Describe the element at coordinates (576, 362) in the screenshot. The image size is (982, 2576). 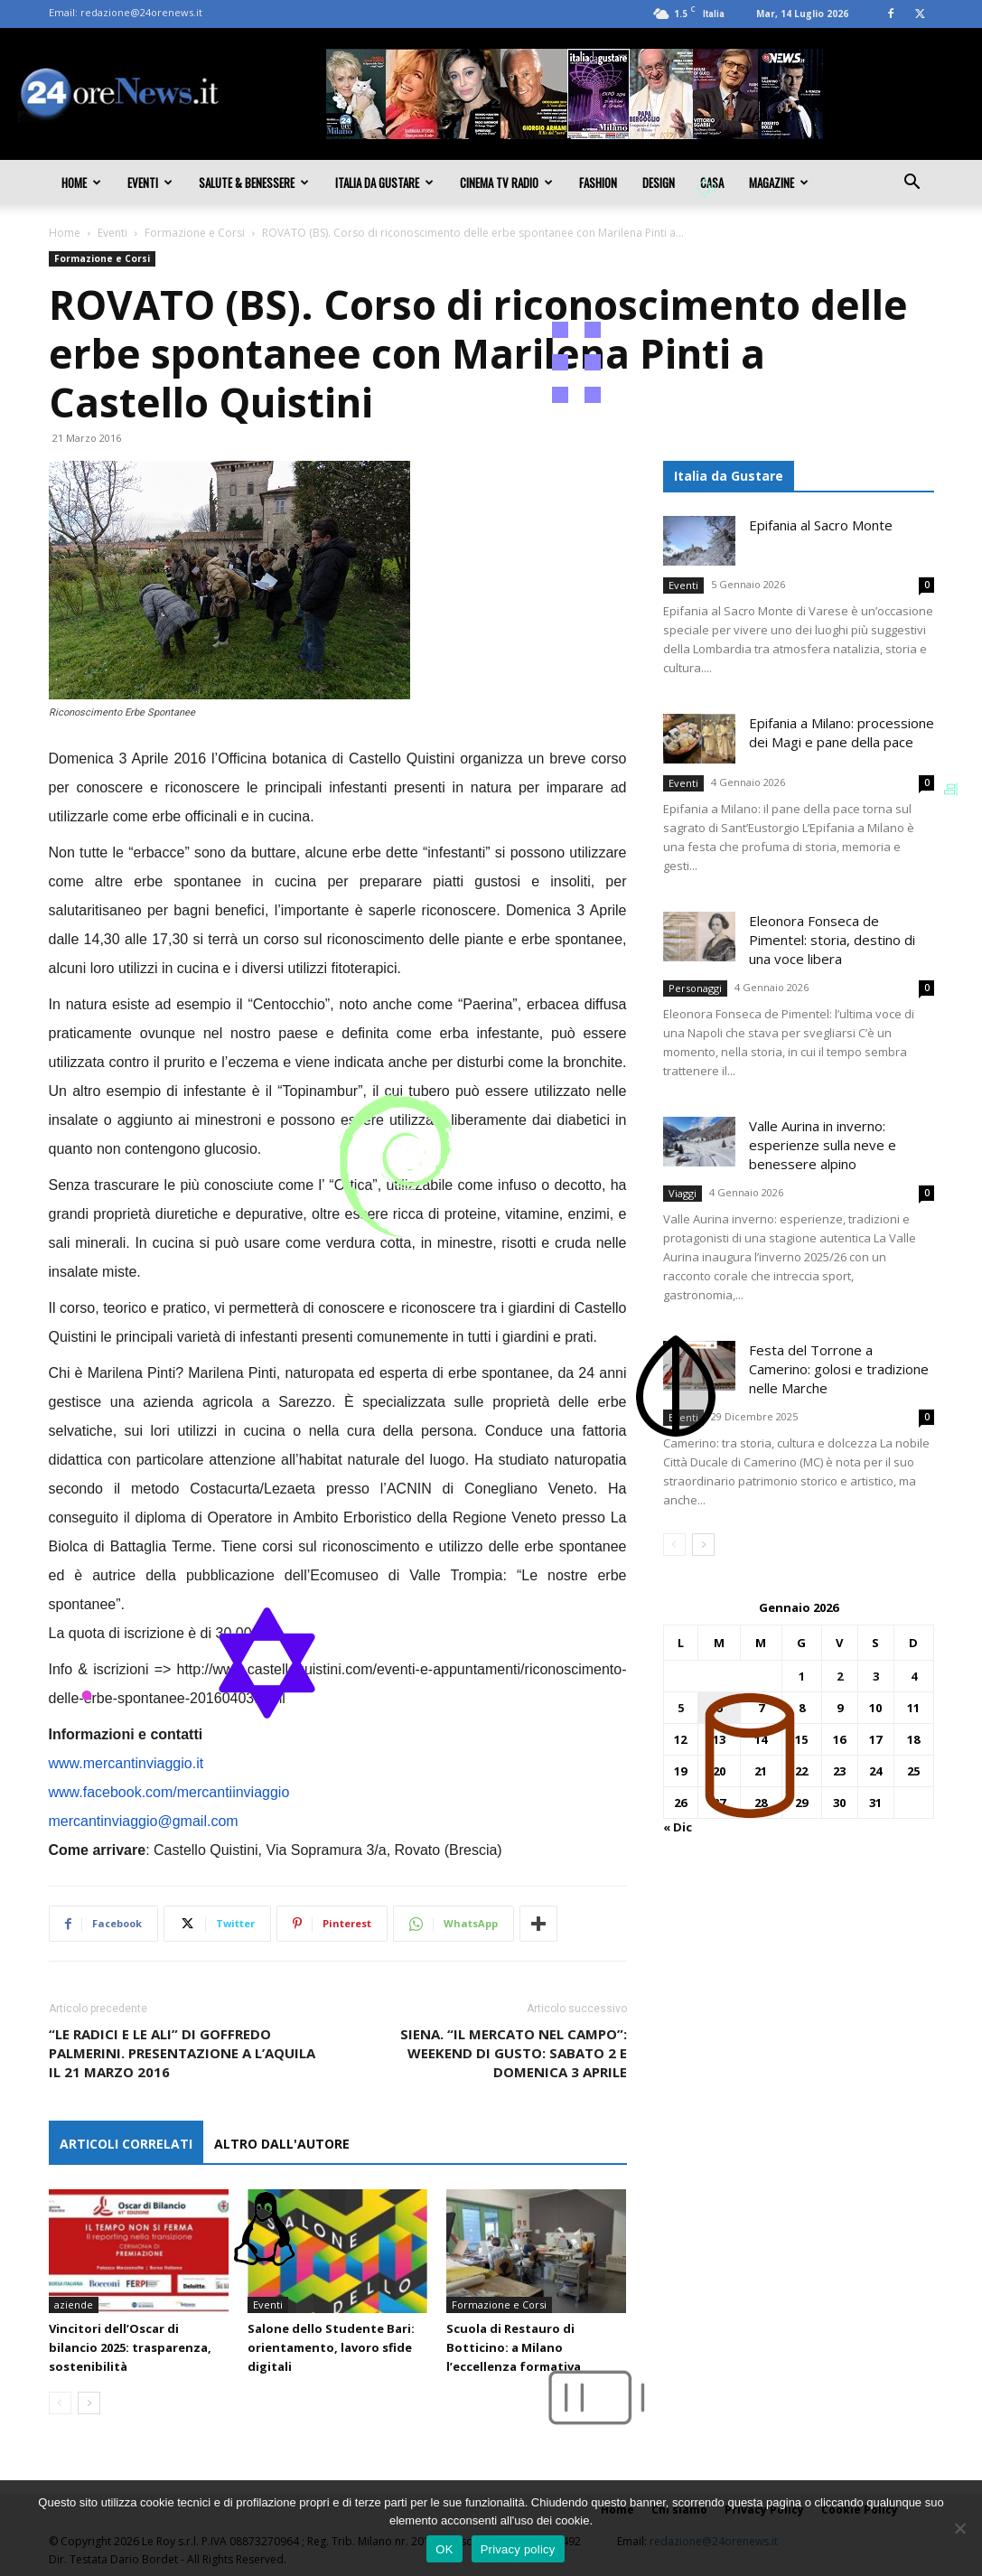
I see `drag to reorder or rearrange items` at that location.